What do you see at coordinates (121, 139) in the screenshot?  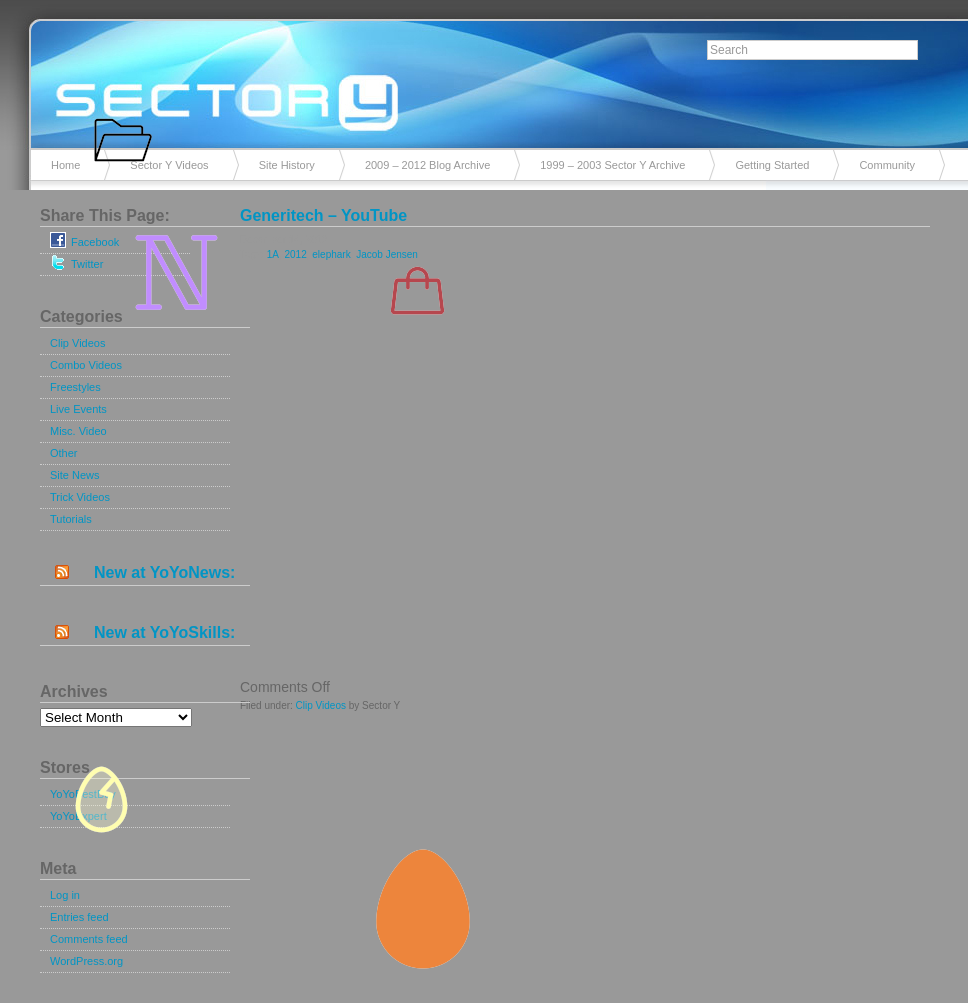 I see `open folder containing files` at bounding box center [121, 139].